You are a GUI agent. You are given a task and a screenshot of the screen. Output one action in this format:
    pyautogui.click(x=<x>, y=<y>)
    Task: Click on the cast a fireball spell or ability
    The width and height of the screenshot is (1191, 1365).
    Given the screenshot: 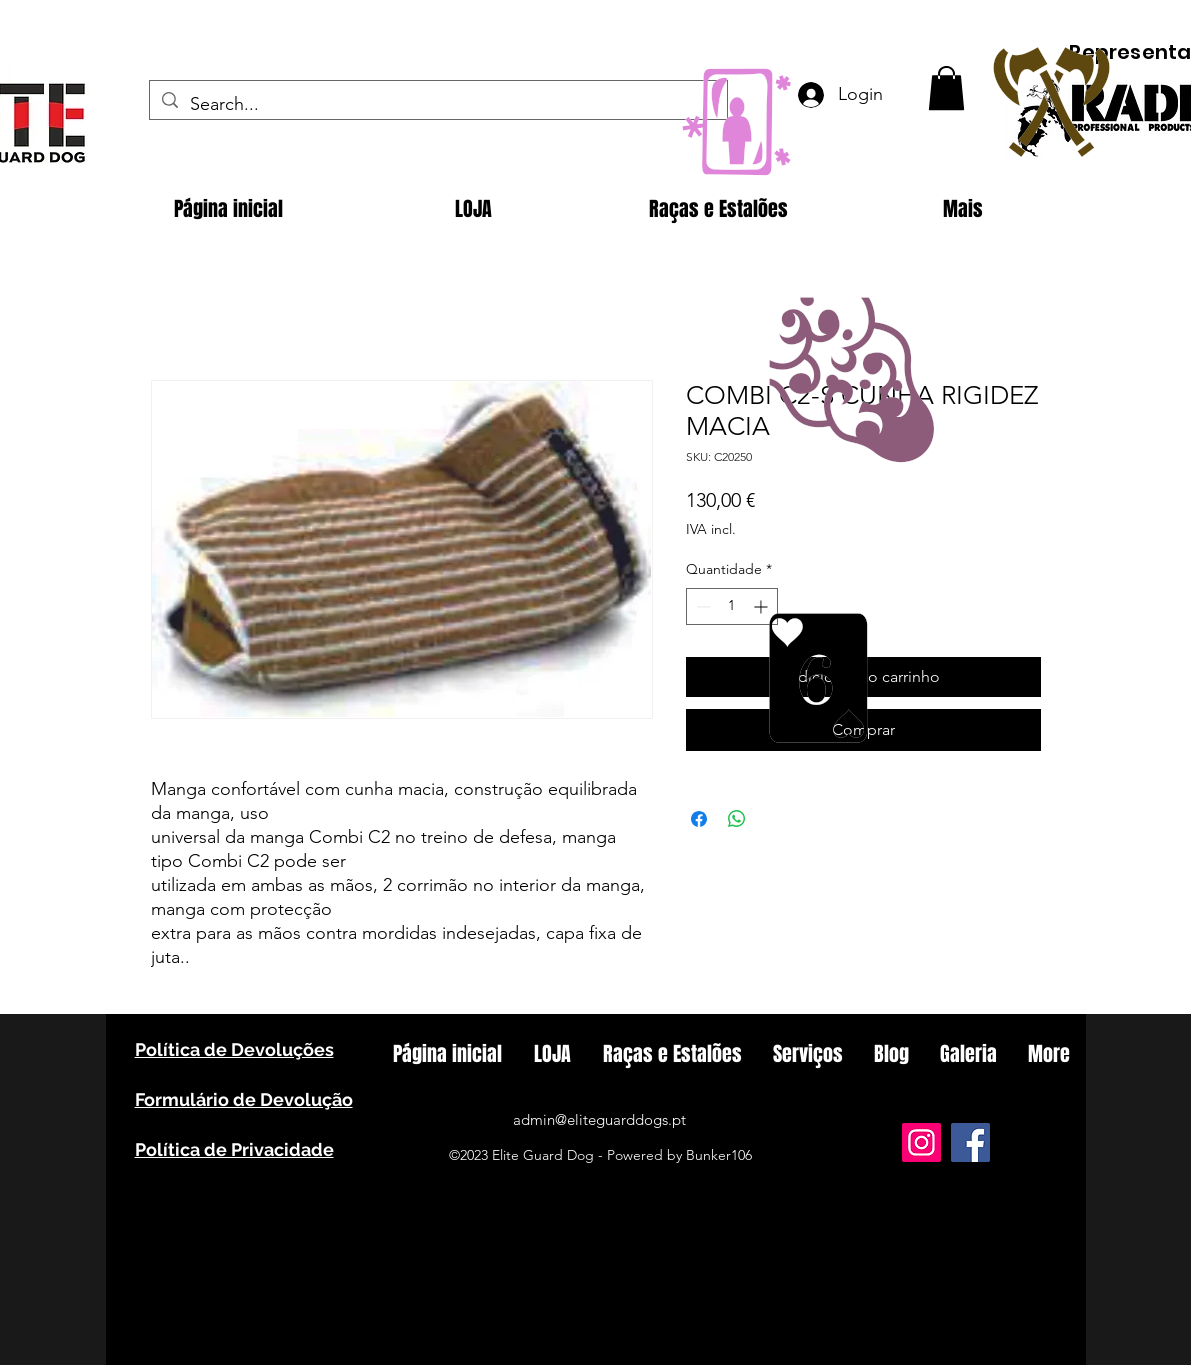 What is the action you would take?
    pyautogui.click(x=851, y=379)
    